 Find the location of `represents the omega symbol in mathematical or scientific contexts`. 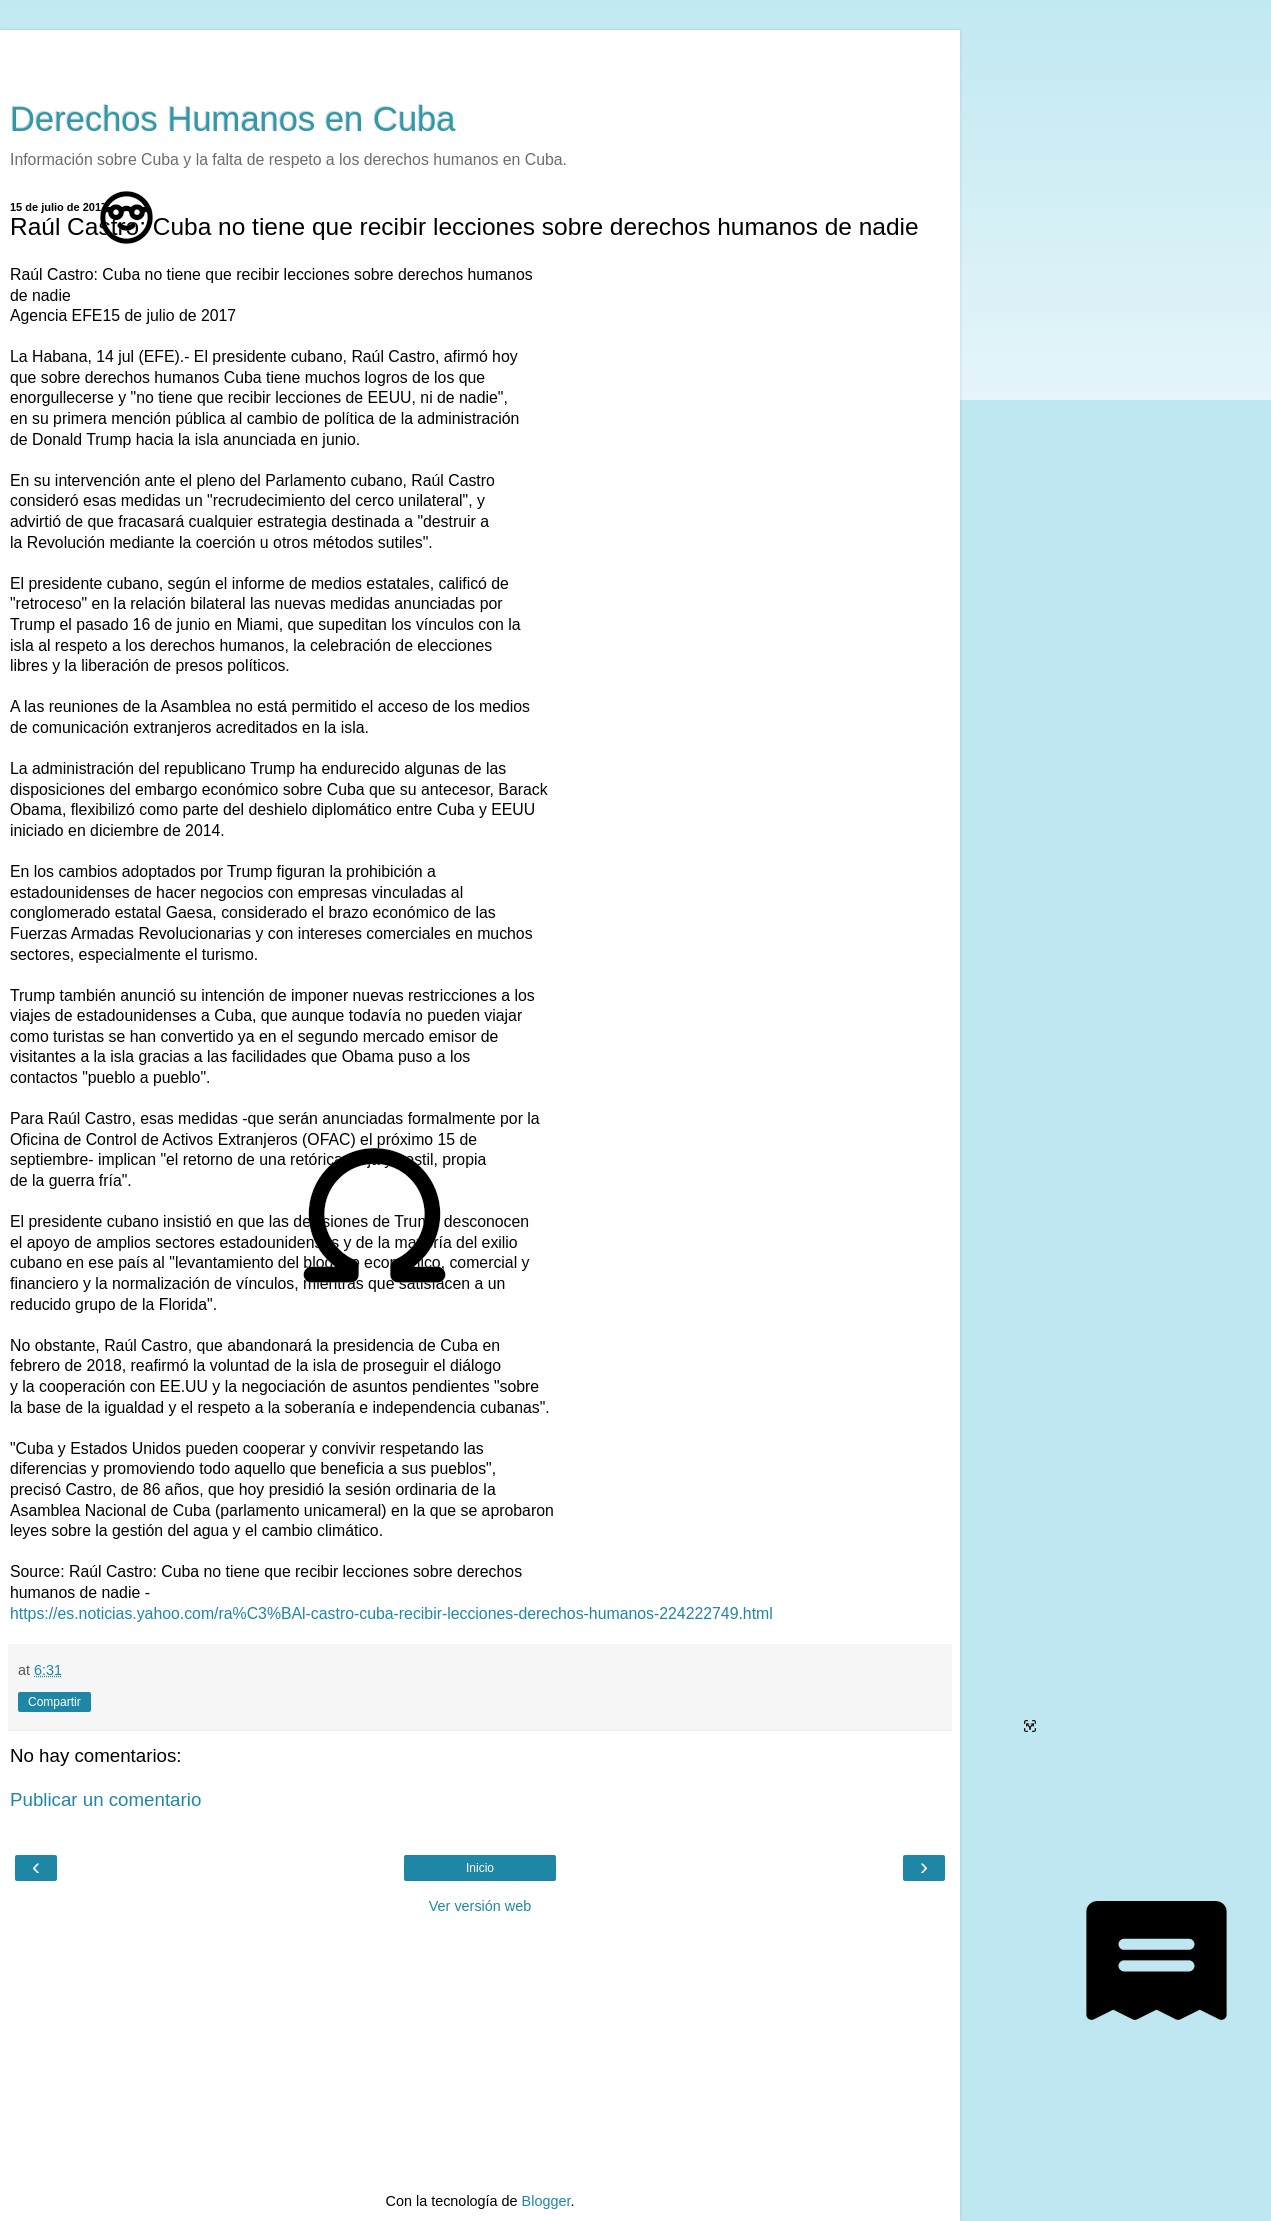

represents the omega symbol in mathematical or scientific contexts is located at coordinates (374, 1219).